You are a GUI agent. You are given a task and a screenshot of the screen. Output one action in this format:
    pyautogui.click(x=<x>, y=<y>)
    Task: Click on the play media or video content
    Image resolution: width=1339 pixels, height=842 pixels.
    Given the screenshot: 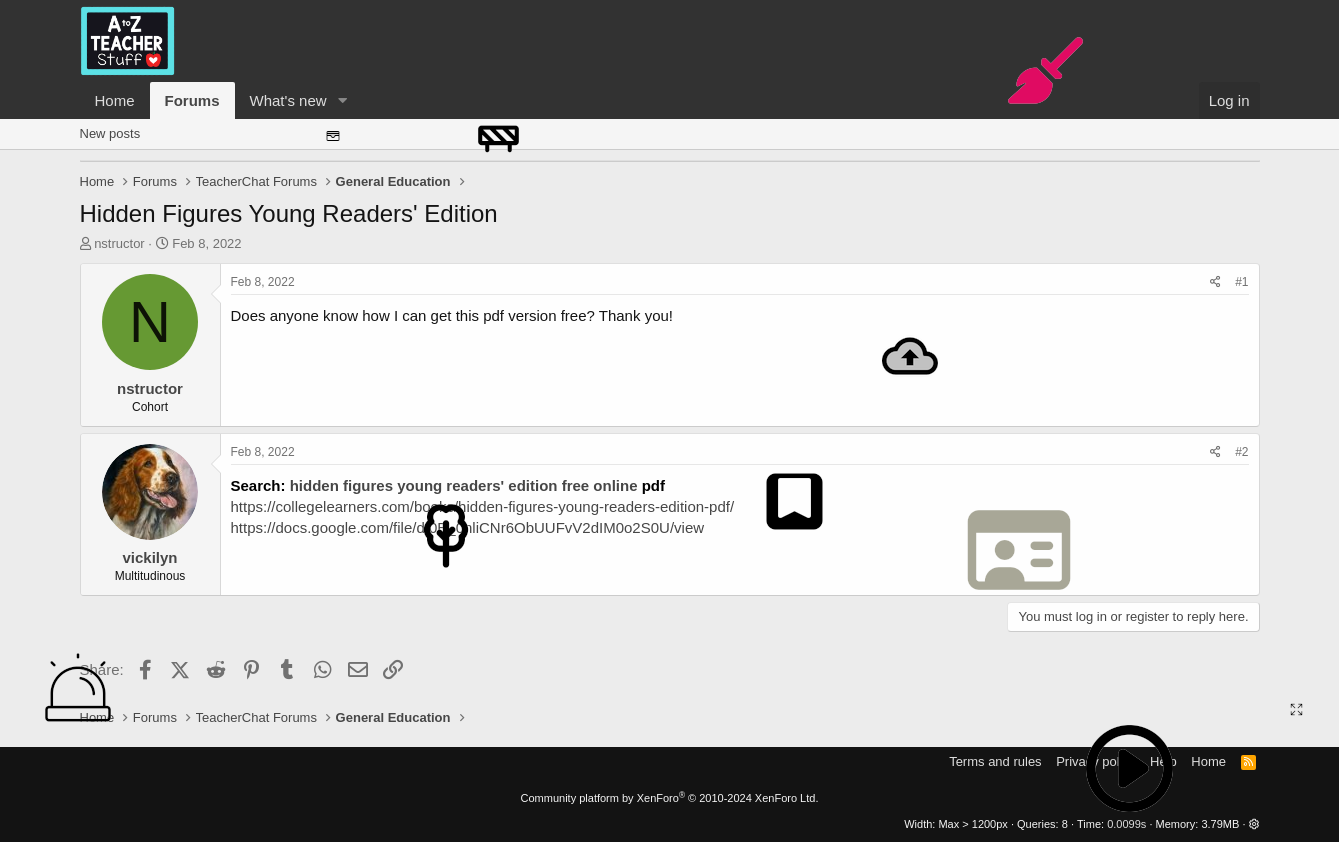 What is the action you would take?
    pyautogui.click(x=1129, y=768)
    